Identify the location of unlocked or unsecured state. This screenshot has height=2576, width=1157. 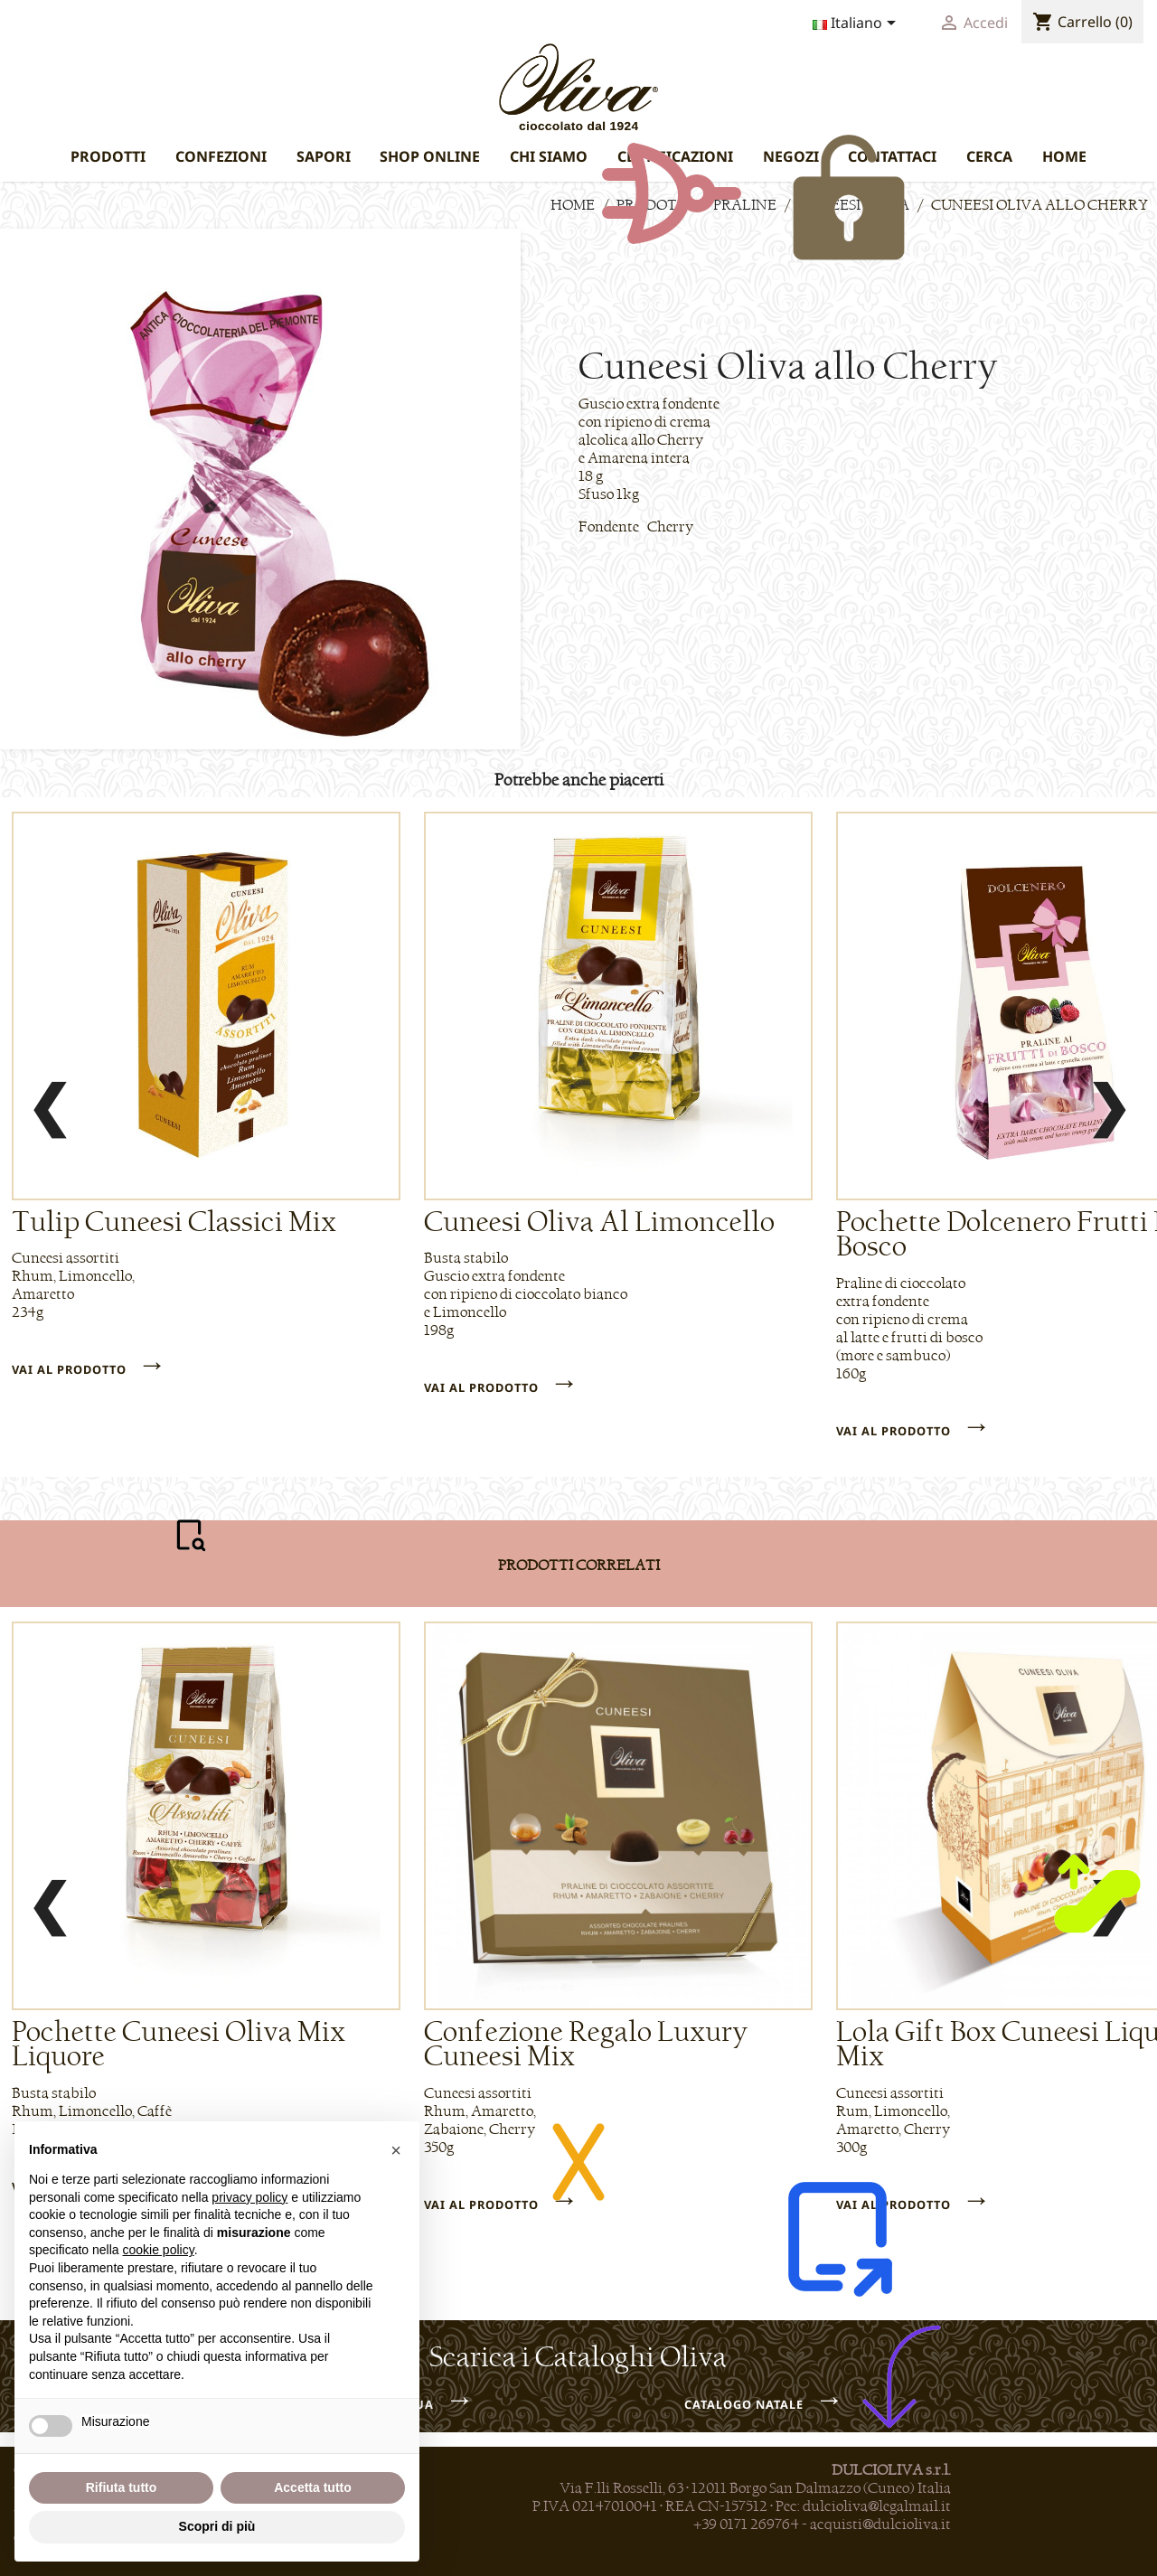
(849, 204).